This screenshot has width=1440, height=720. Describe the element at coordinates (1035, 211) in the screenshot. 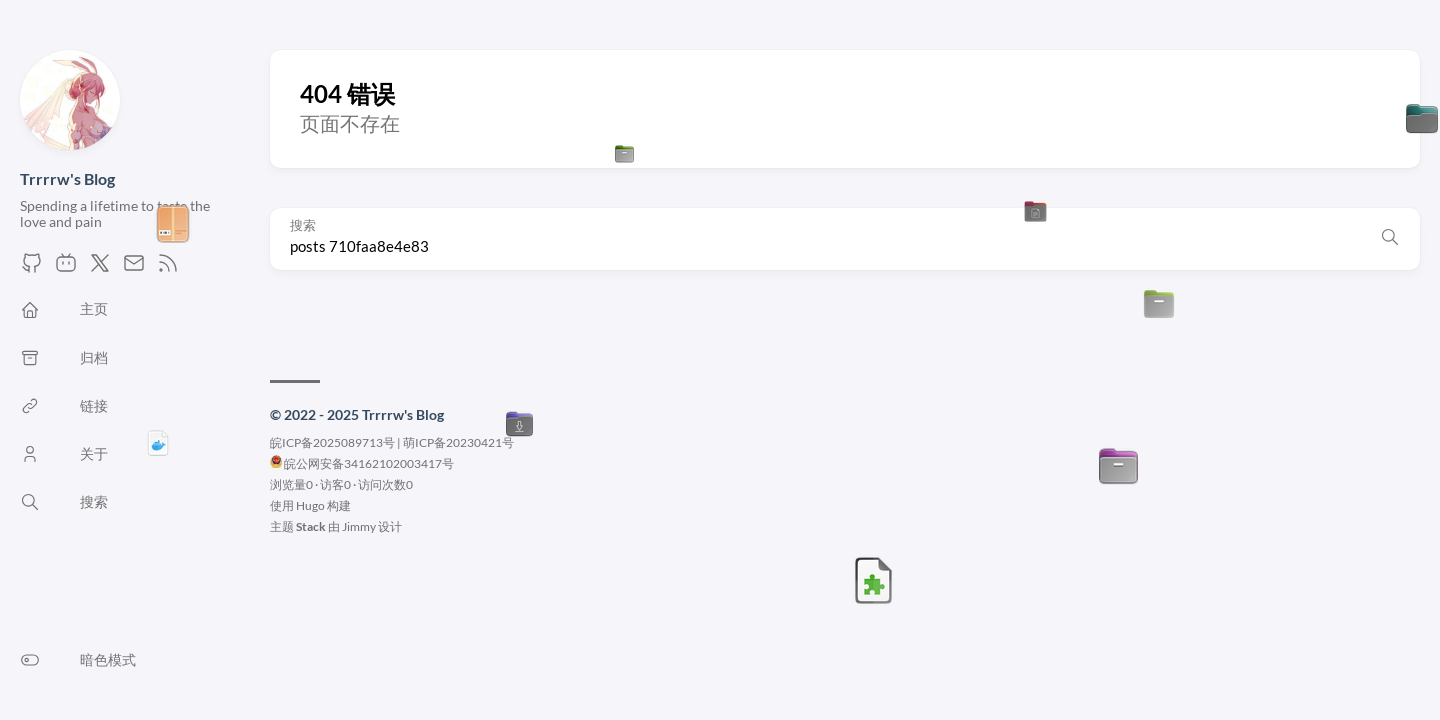

I see `open your documents folder` at that location.